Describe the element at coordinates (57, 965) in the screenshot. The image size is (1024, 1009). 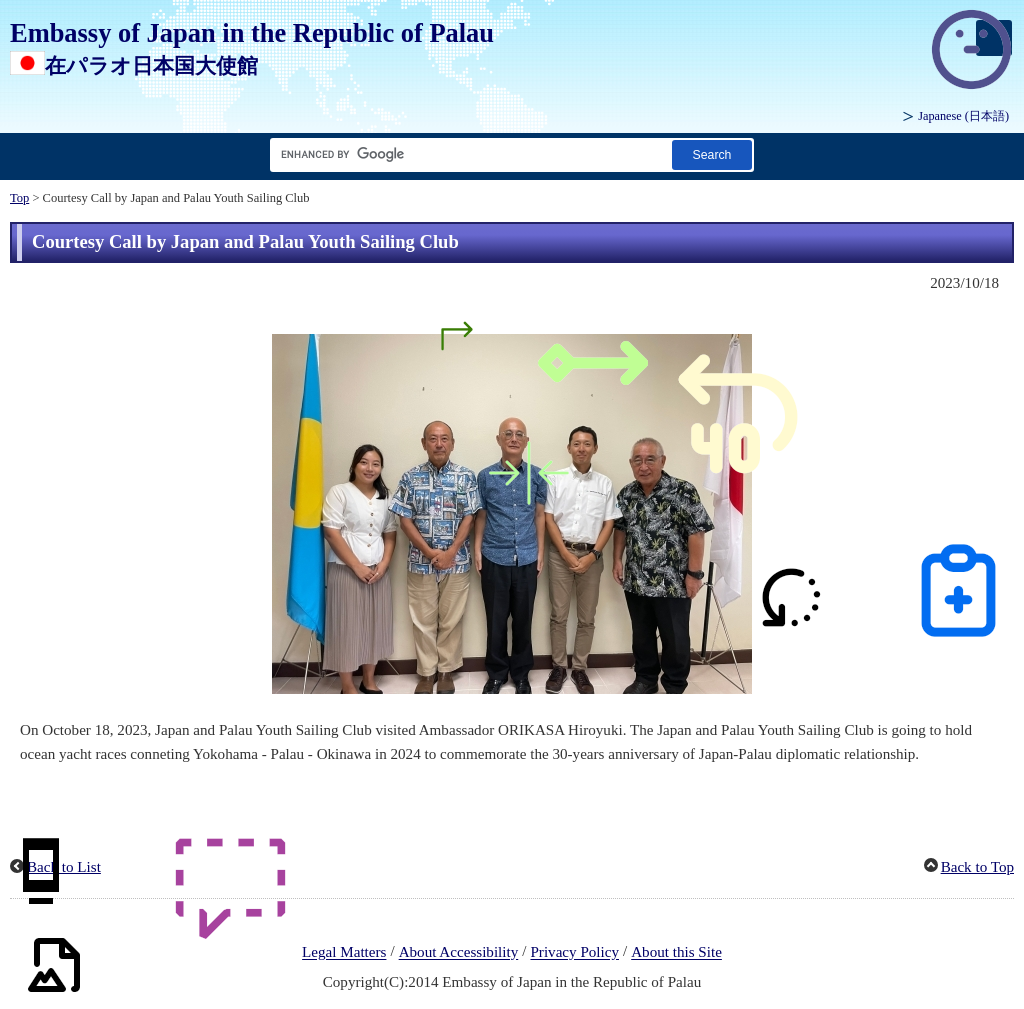
I see `view image file` at that location.